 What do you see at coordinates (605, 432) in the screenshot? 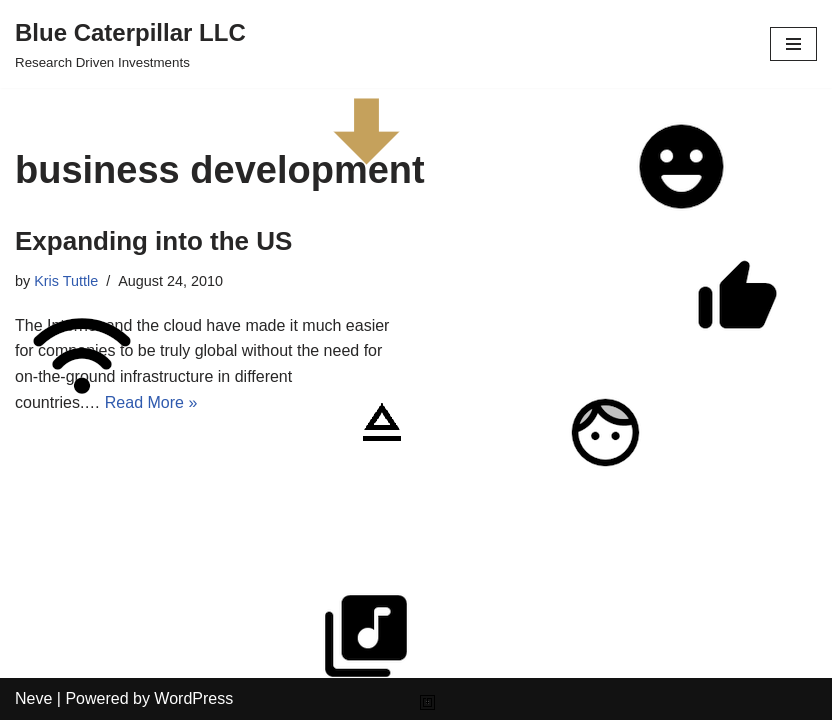
I see `access your profile or account` at bounding box center [605, 432].